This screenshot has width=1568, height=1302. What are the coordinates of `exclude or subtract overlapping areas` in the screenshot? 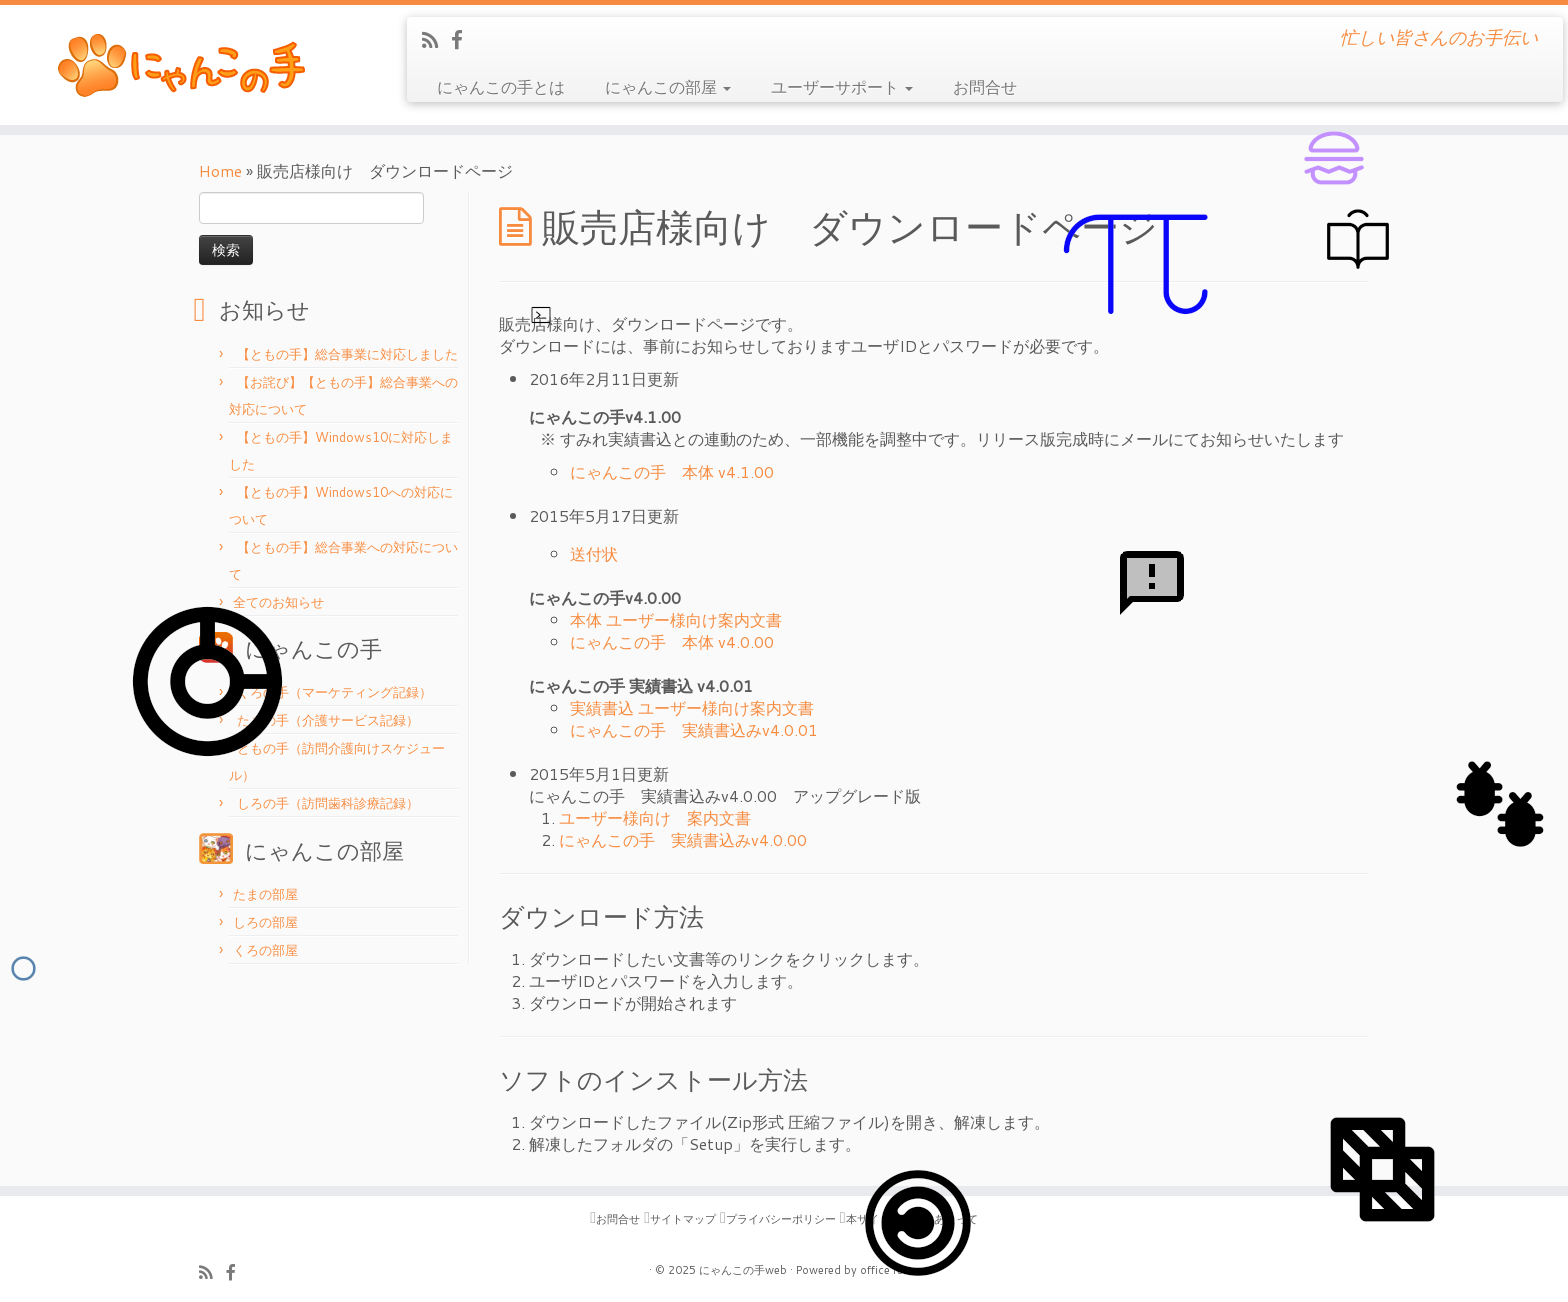 It's located at (1382, 1169).